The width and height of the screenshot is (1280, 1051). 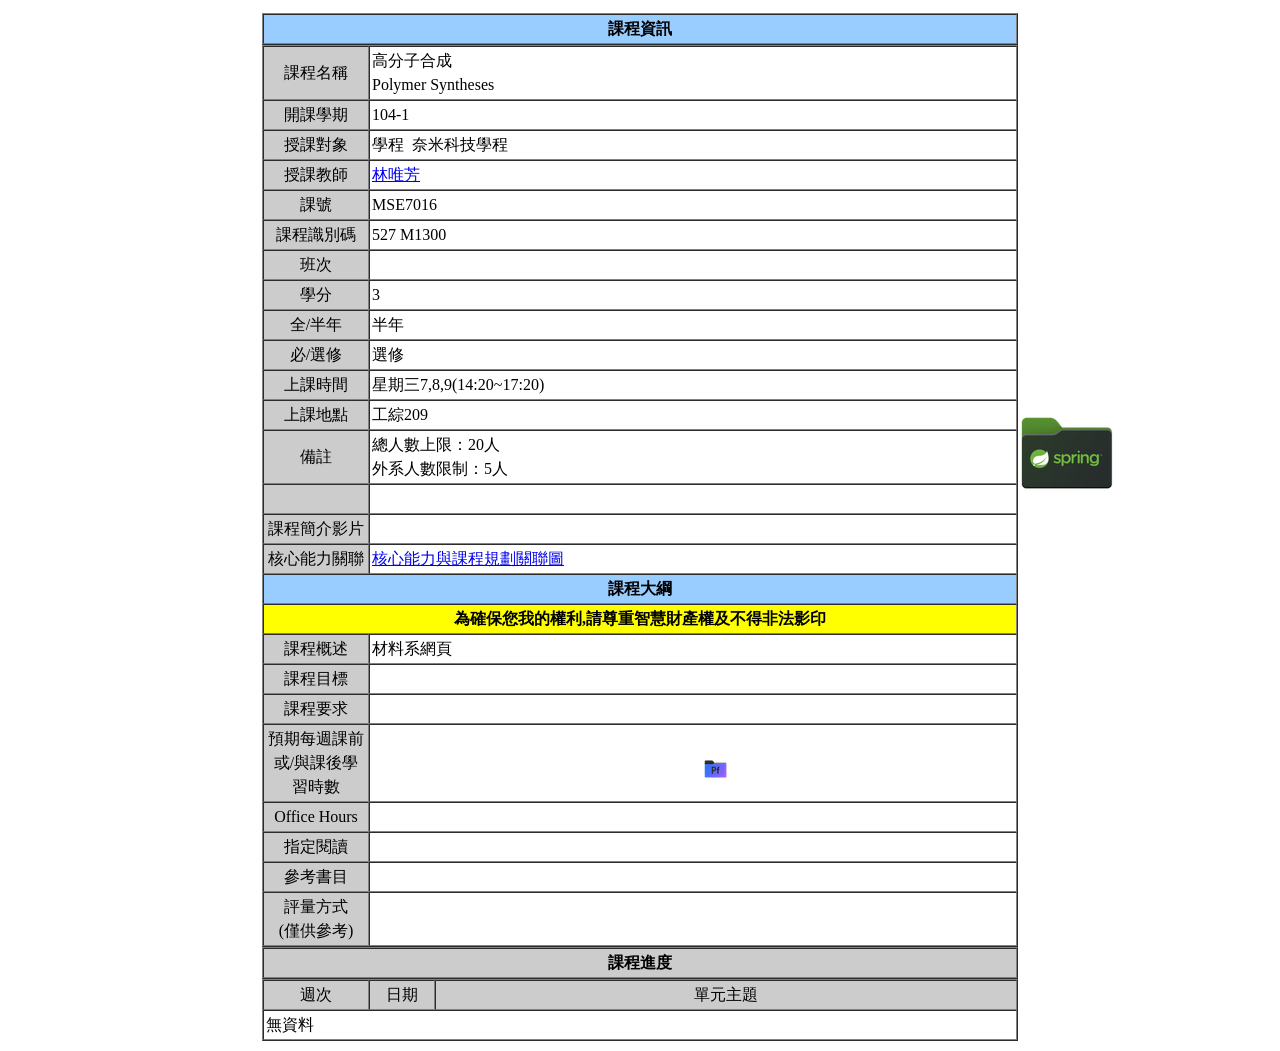 What do you see at coordinates (715, 769) in the screenshot?
I see `open Adobe Portfolio project folder` at bounding box center [715, 769].